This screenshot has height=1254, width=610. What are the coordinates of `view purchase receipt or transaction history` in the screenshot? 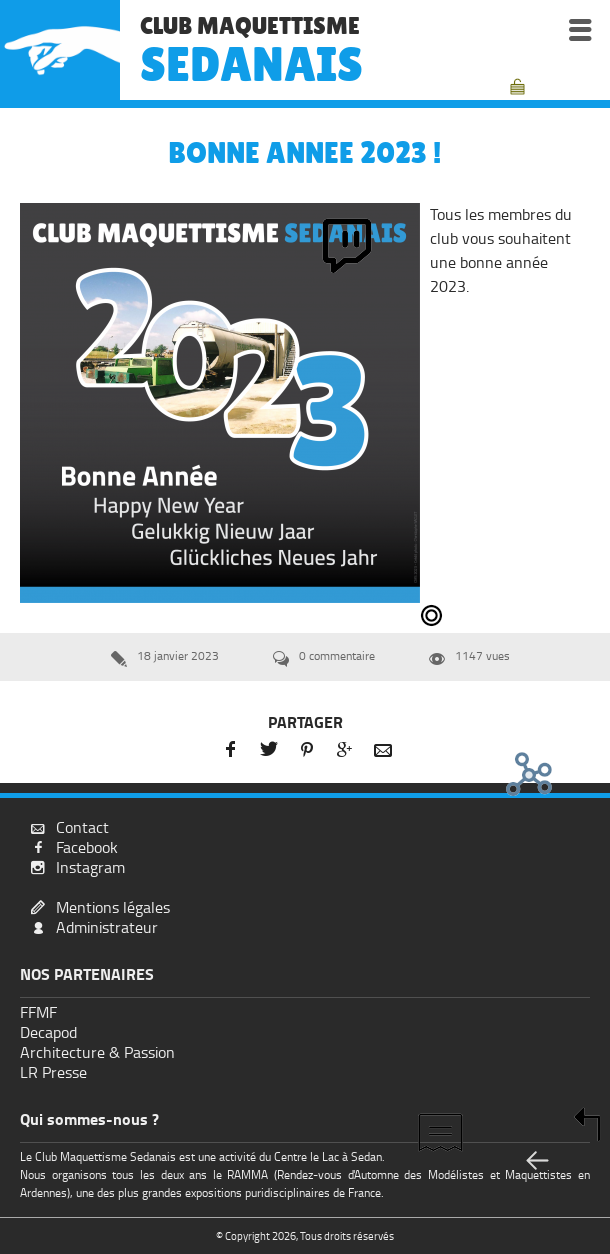 It's located at (440, 1132).